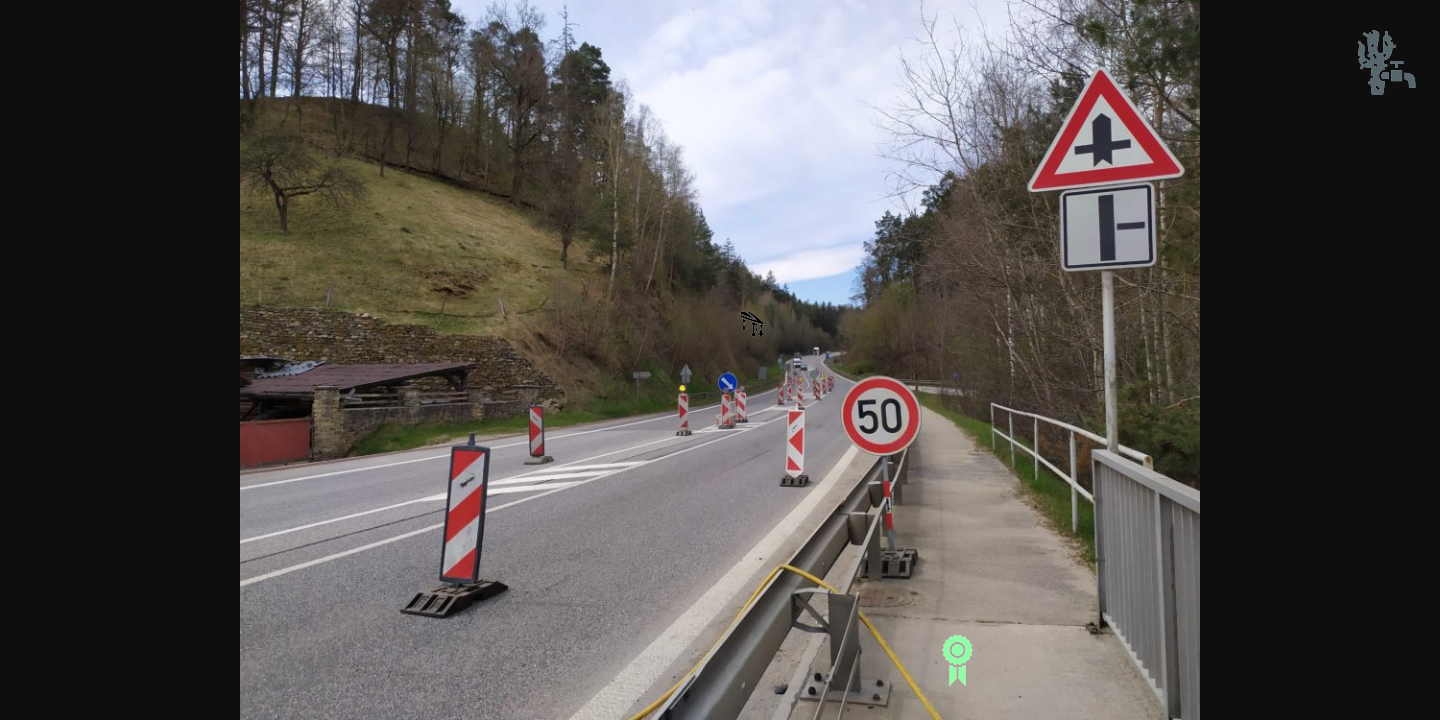 This screenshot has width=1440, height=720. Describe the element at coordinates (1386, 62) in the screenshot. I see `tap to water or care for your cactus` at that location.